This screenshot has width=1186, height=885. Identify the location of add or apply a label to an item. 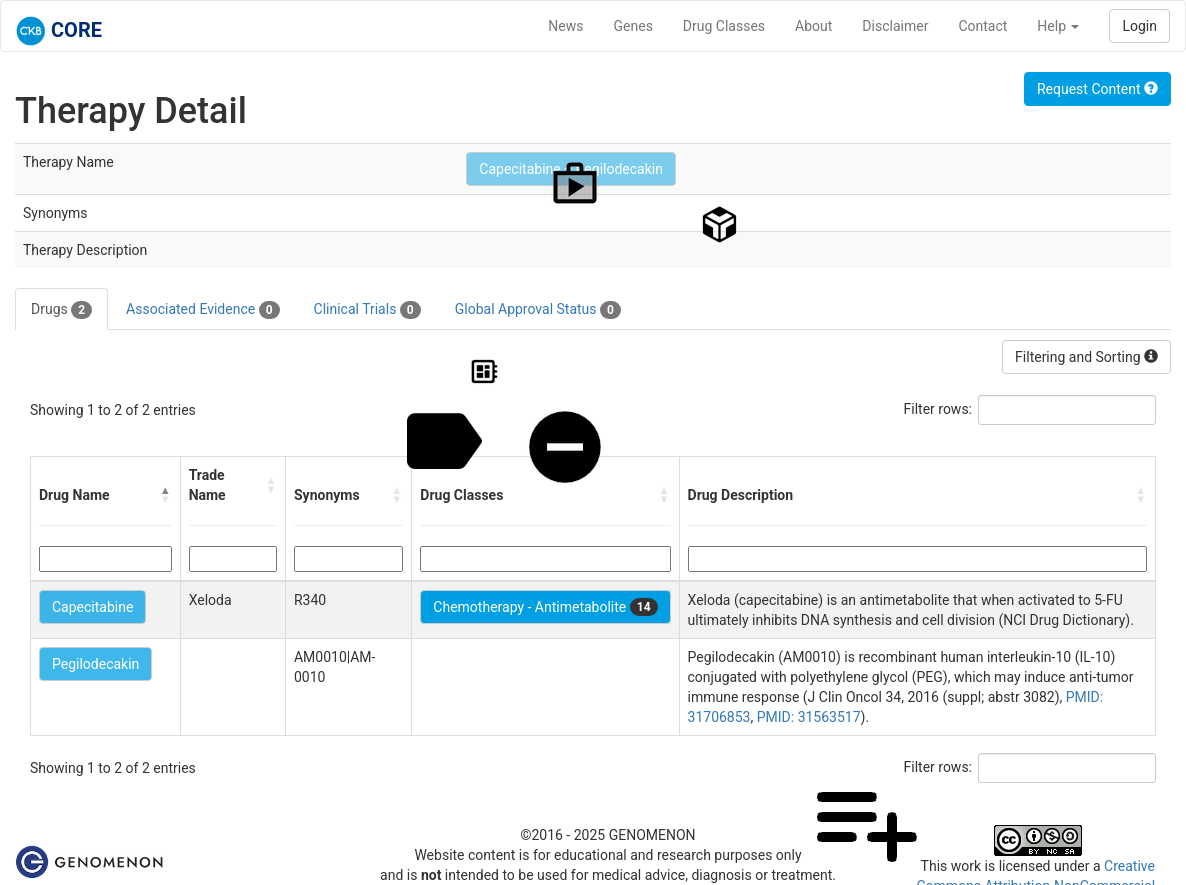
(443, 441).